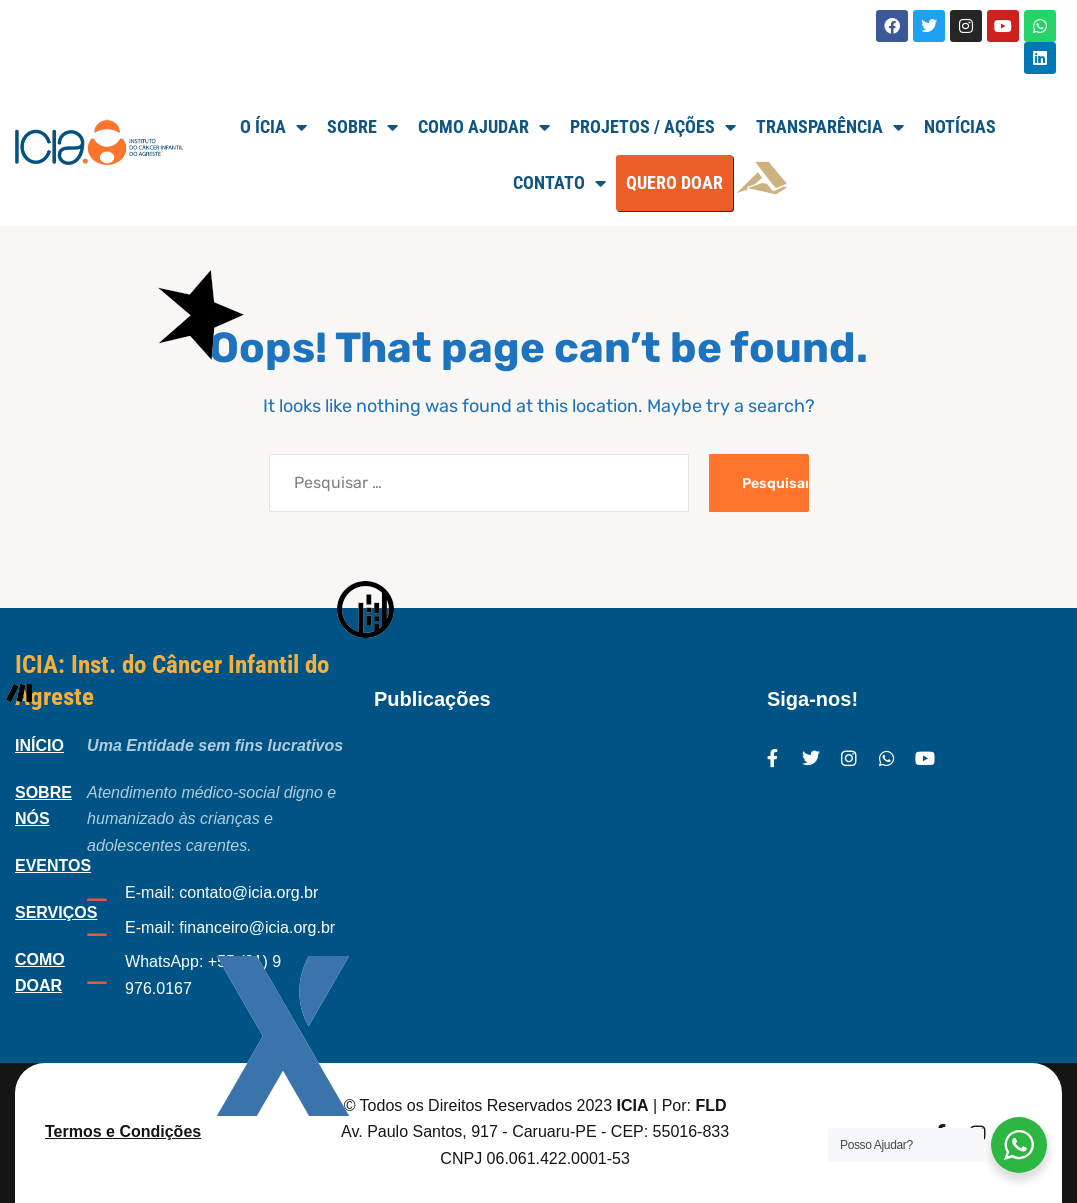 The width and height of the screenshot is (1077, 1203). Describe the element at coordinates (762, 178) in the screenshot. I see `accusoft company logo` at that location.